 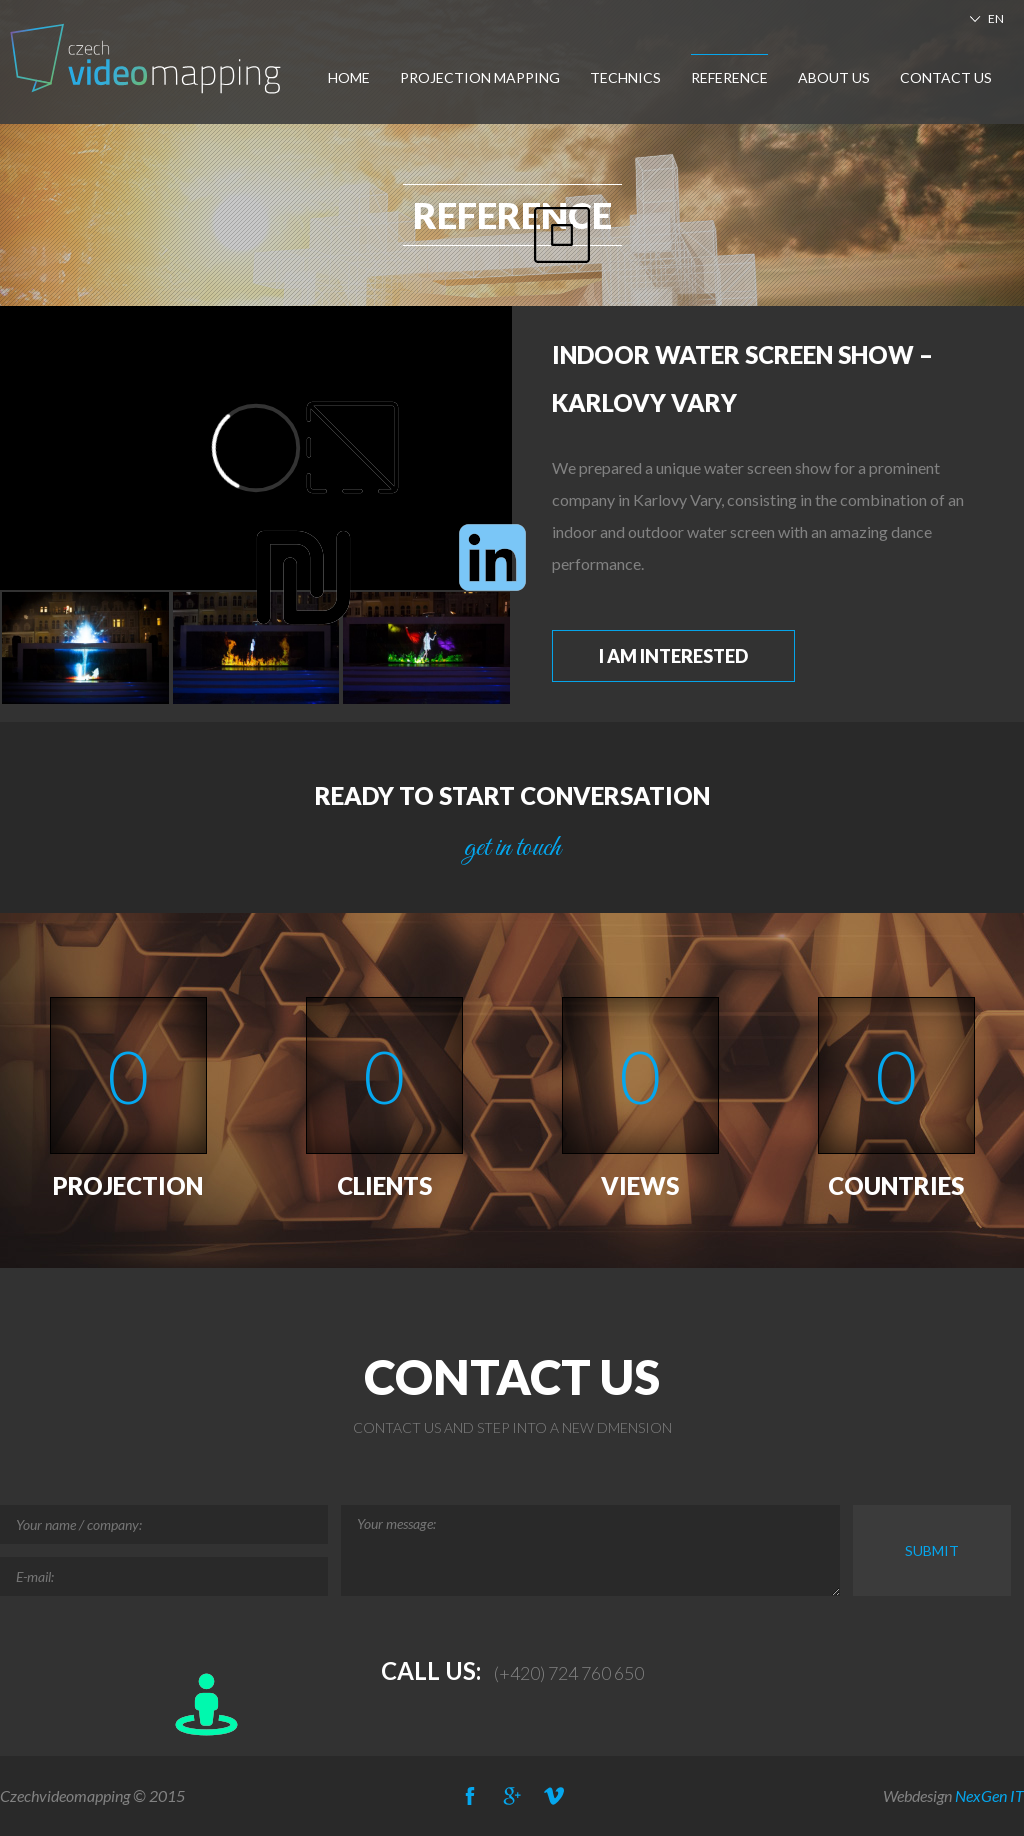 What do you see at coordinates (206, 1704) in the screenshot?
I see `access street view mode` at bounding box center [206, 1704].